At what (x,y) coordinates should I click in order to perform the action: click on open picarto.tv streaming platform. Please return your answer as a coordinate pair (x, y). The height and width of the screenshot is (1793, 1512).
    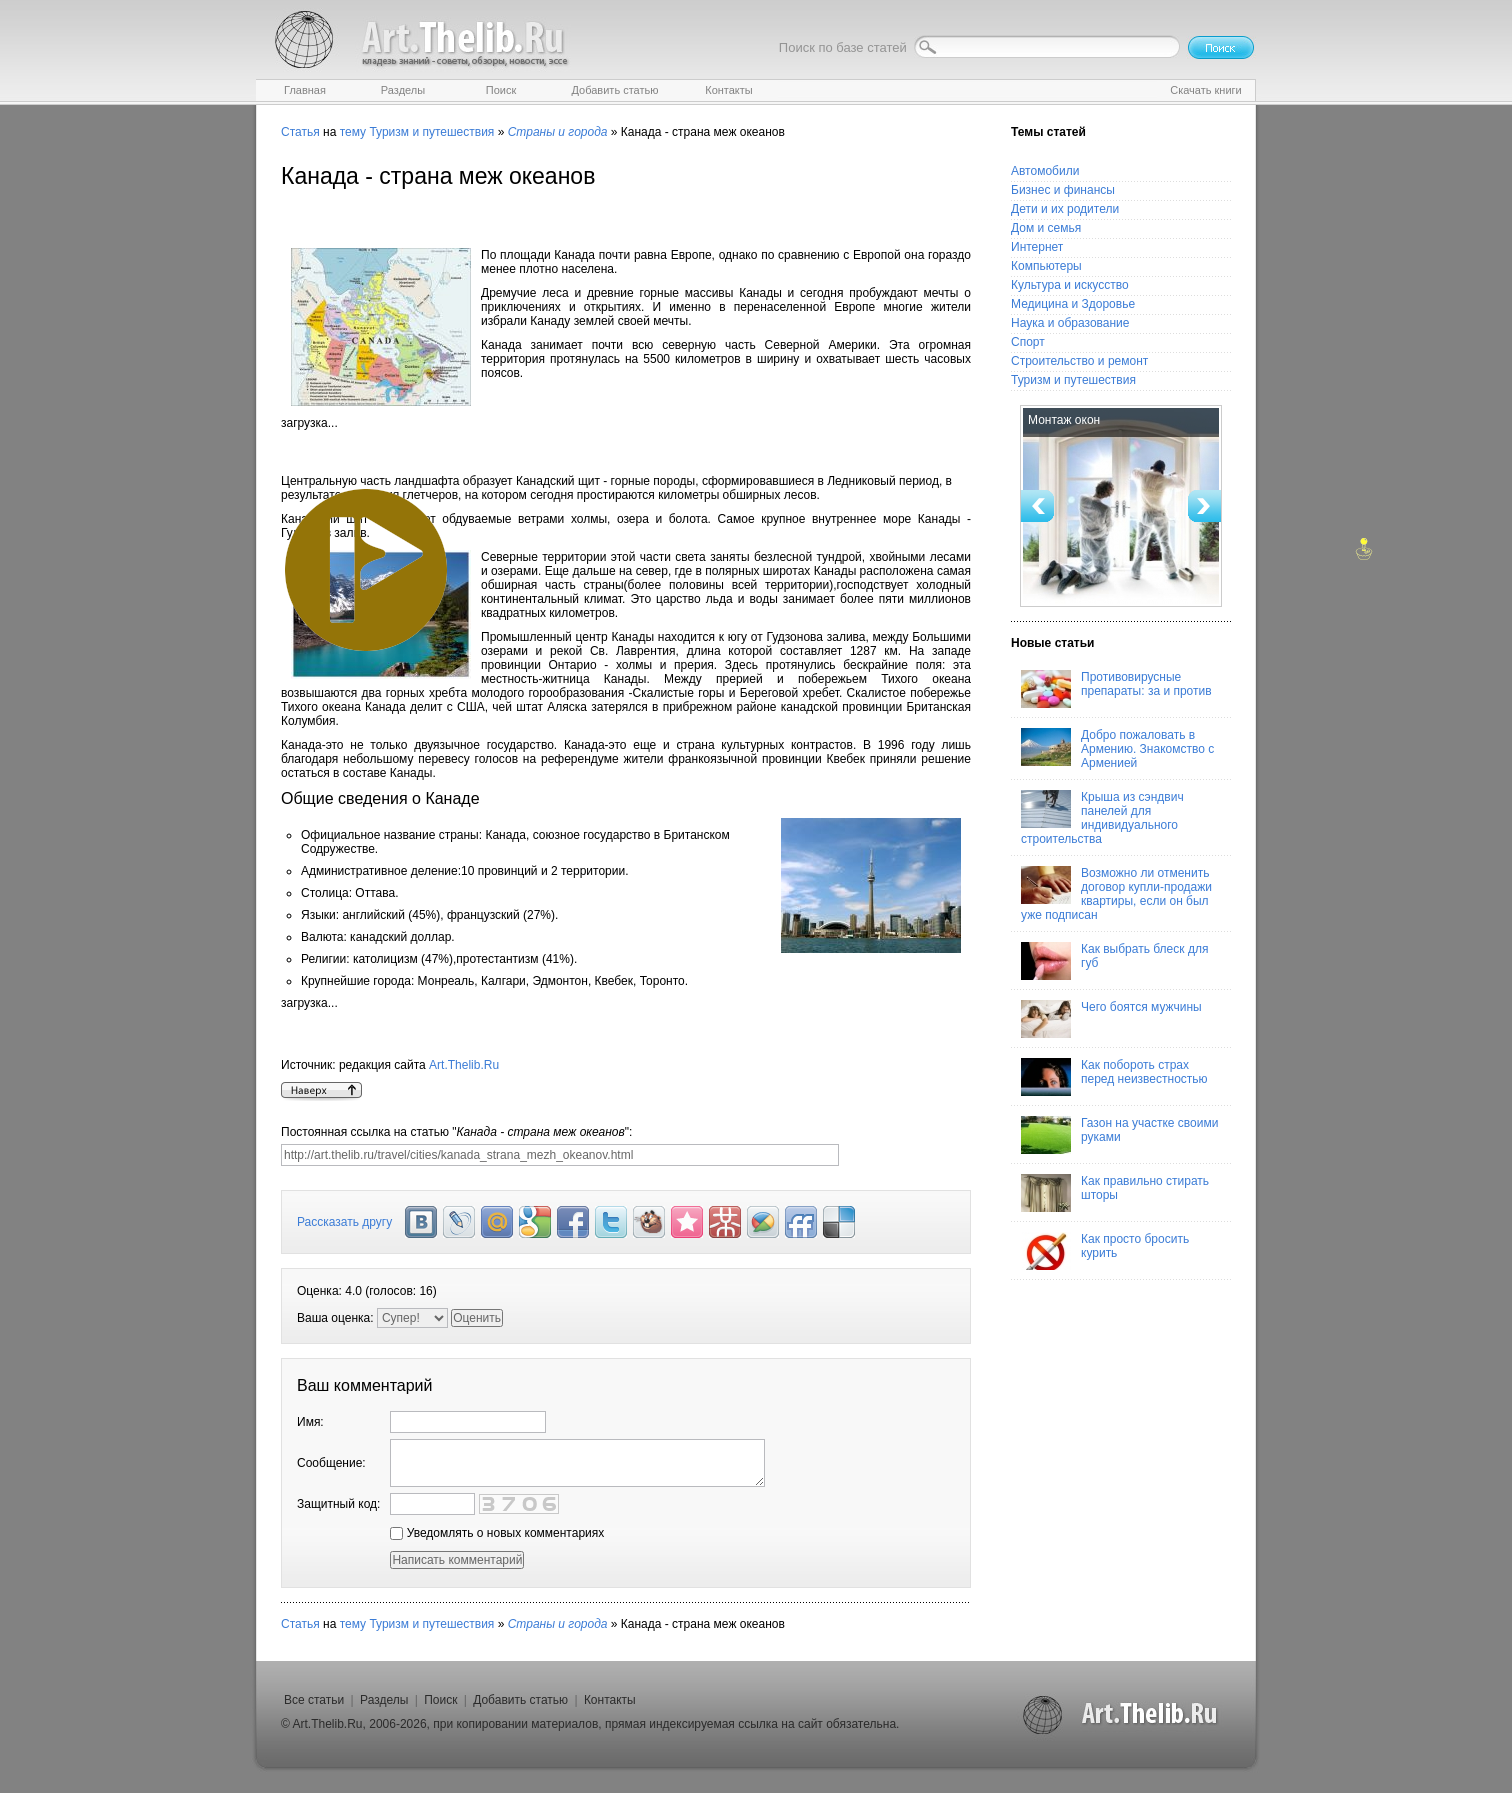
    Looking at the image, I should click on (366, 570).